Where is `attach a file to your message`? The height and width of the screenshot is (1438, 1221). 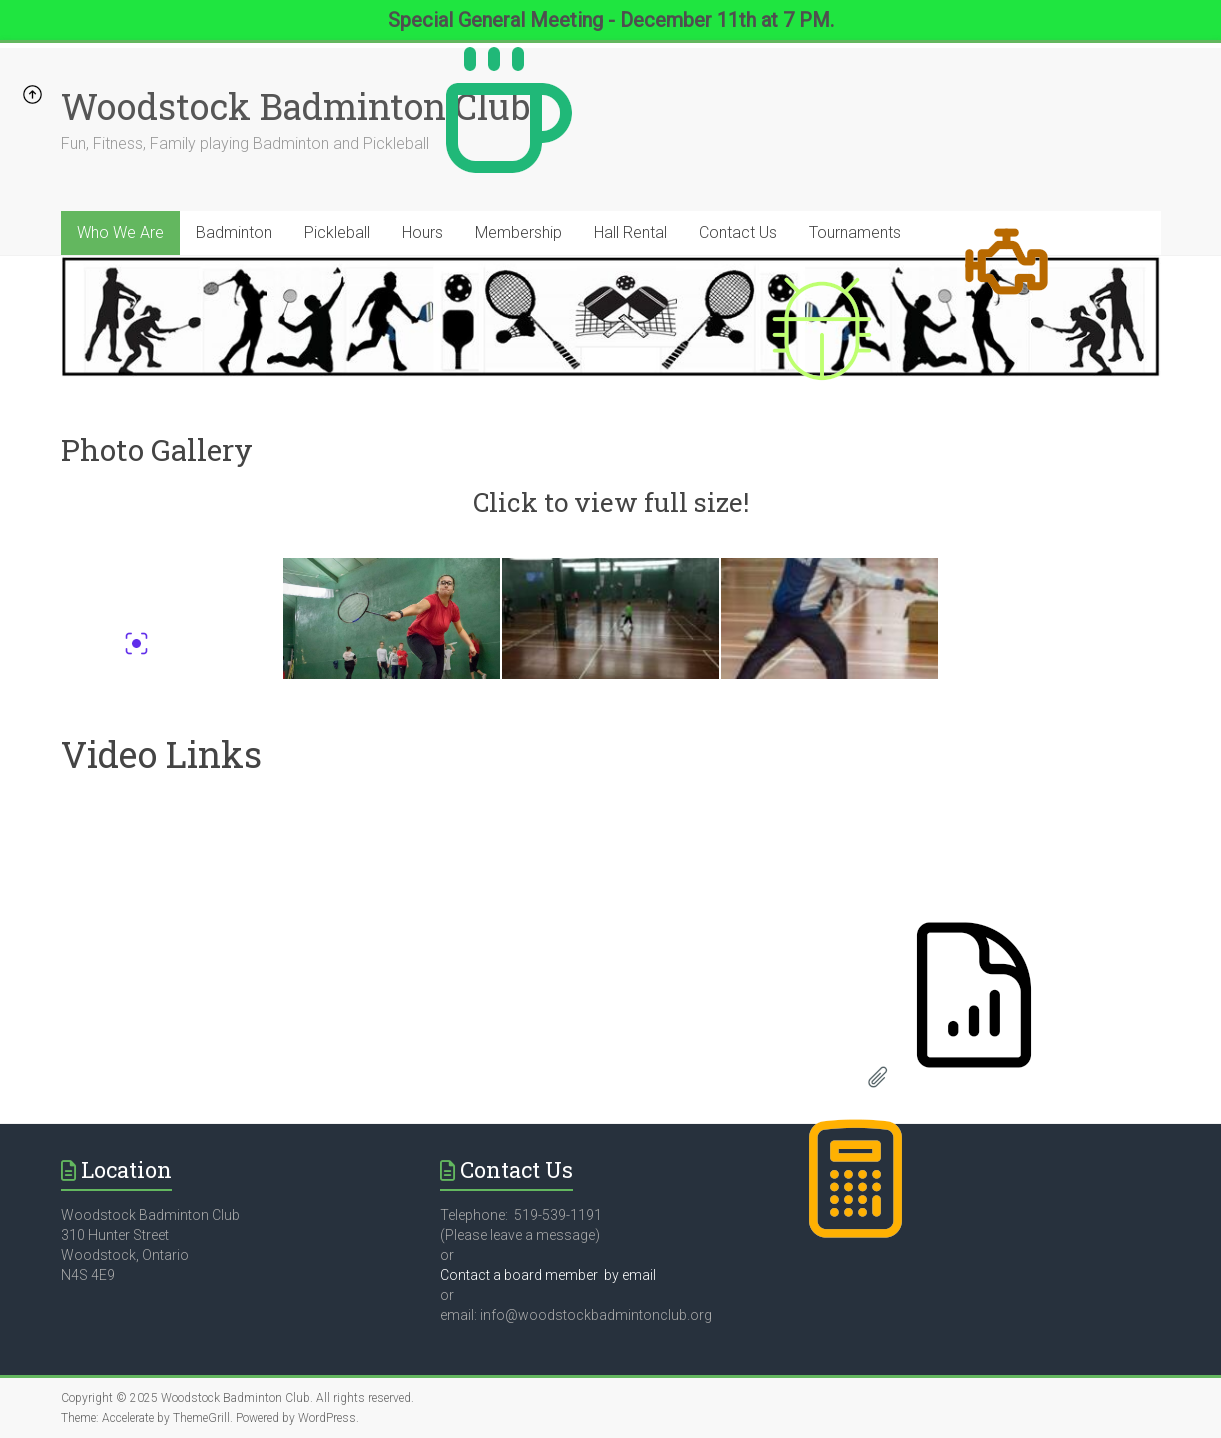
attach a file to your message is located at coordinates (878, 1077).